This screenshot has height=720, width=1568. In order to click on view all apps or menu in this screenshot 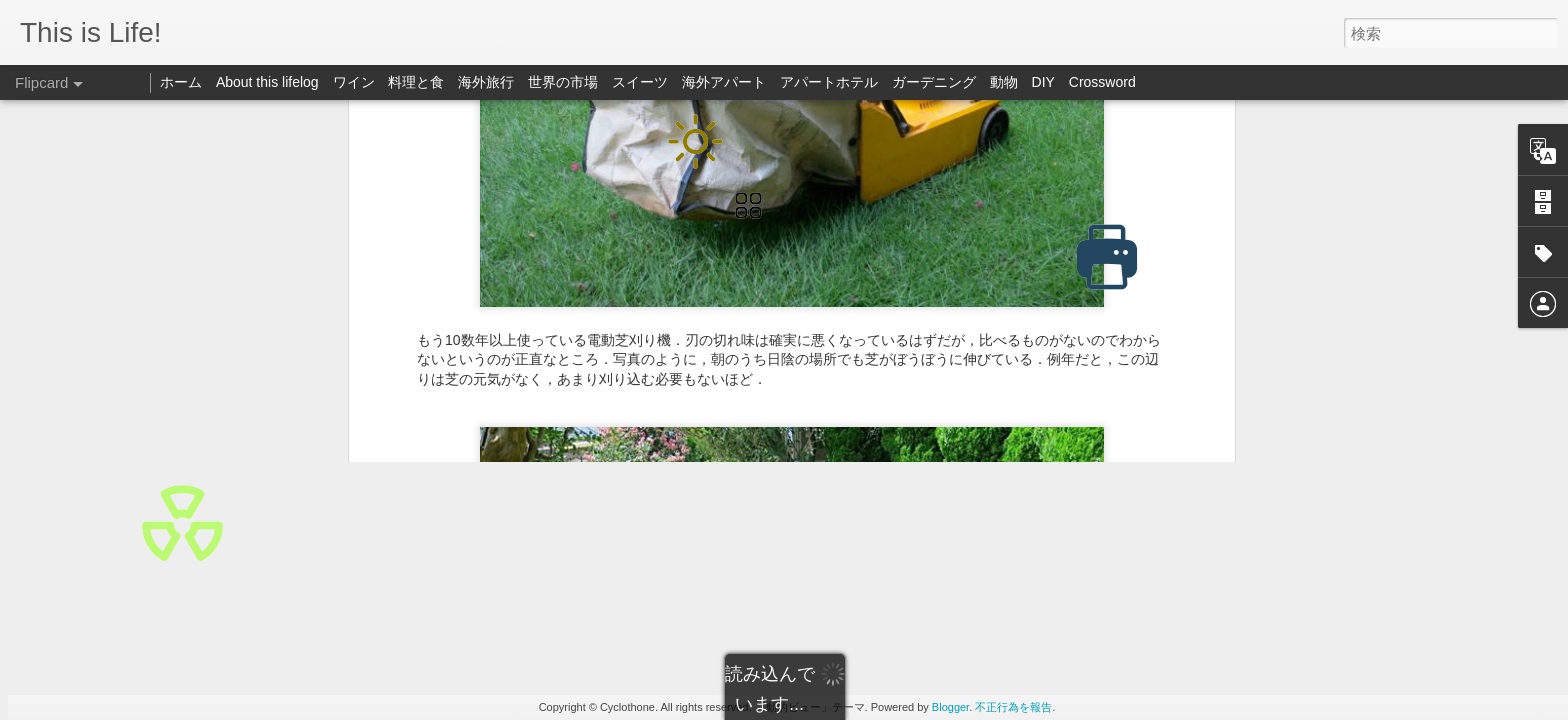, I will do `click(748, 205)`.